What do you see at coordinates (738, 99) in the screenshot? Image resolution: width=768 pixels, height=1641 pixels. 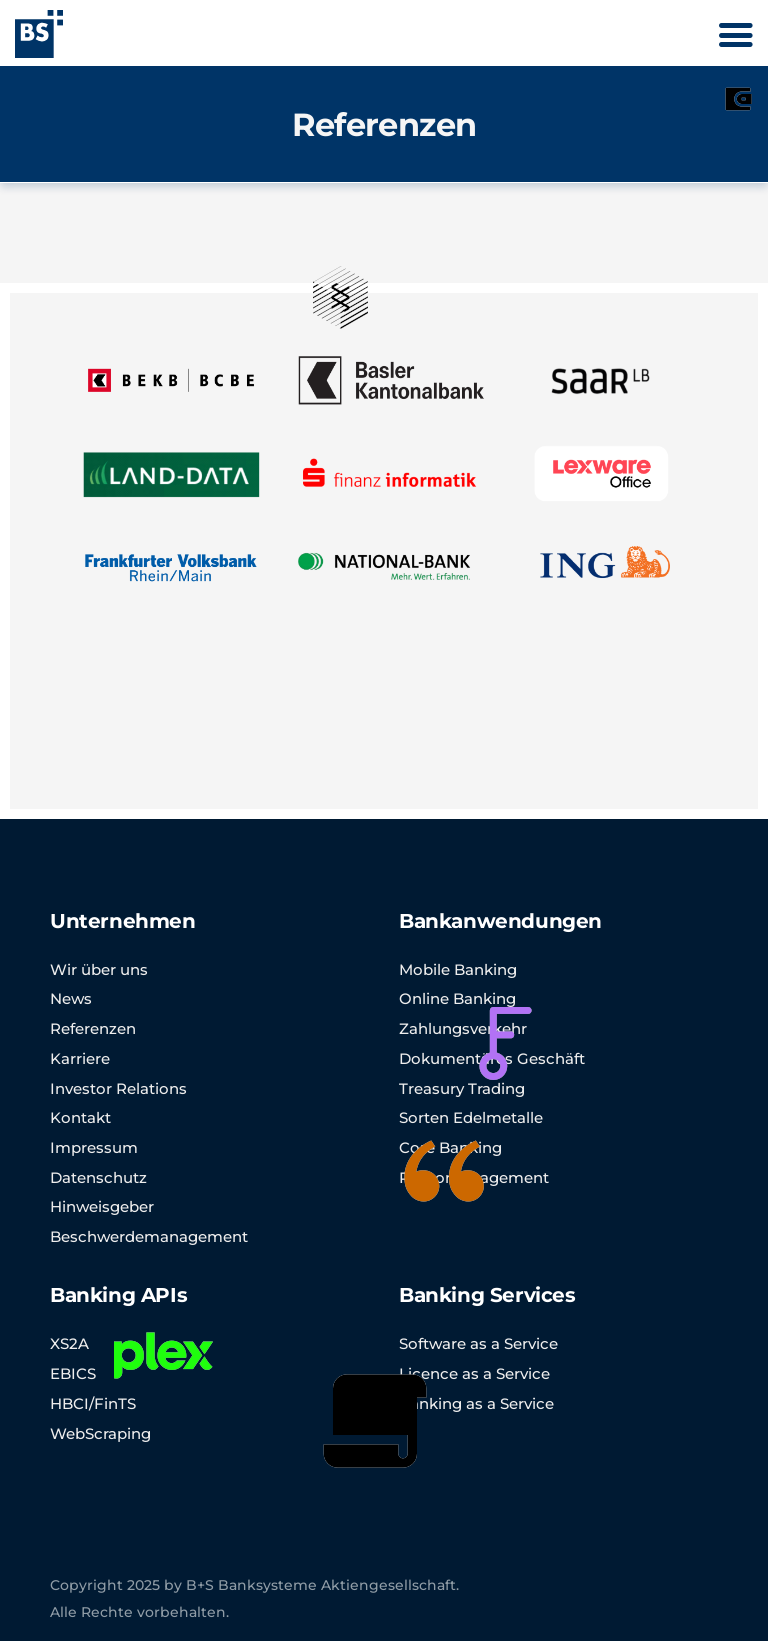 I see `access your wallet or payment methods` at bounding box center [738, 99].